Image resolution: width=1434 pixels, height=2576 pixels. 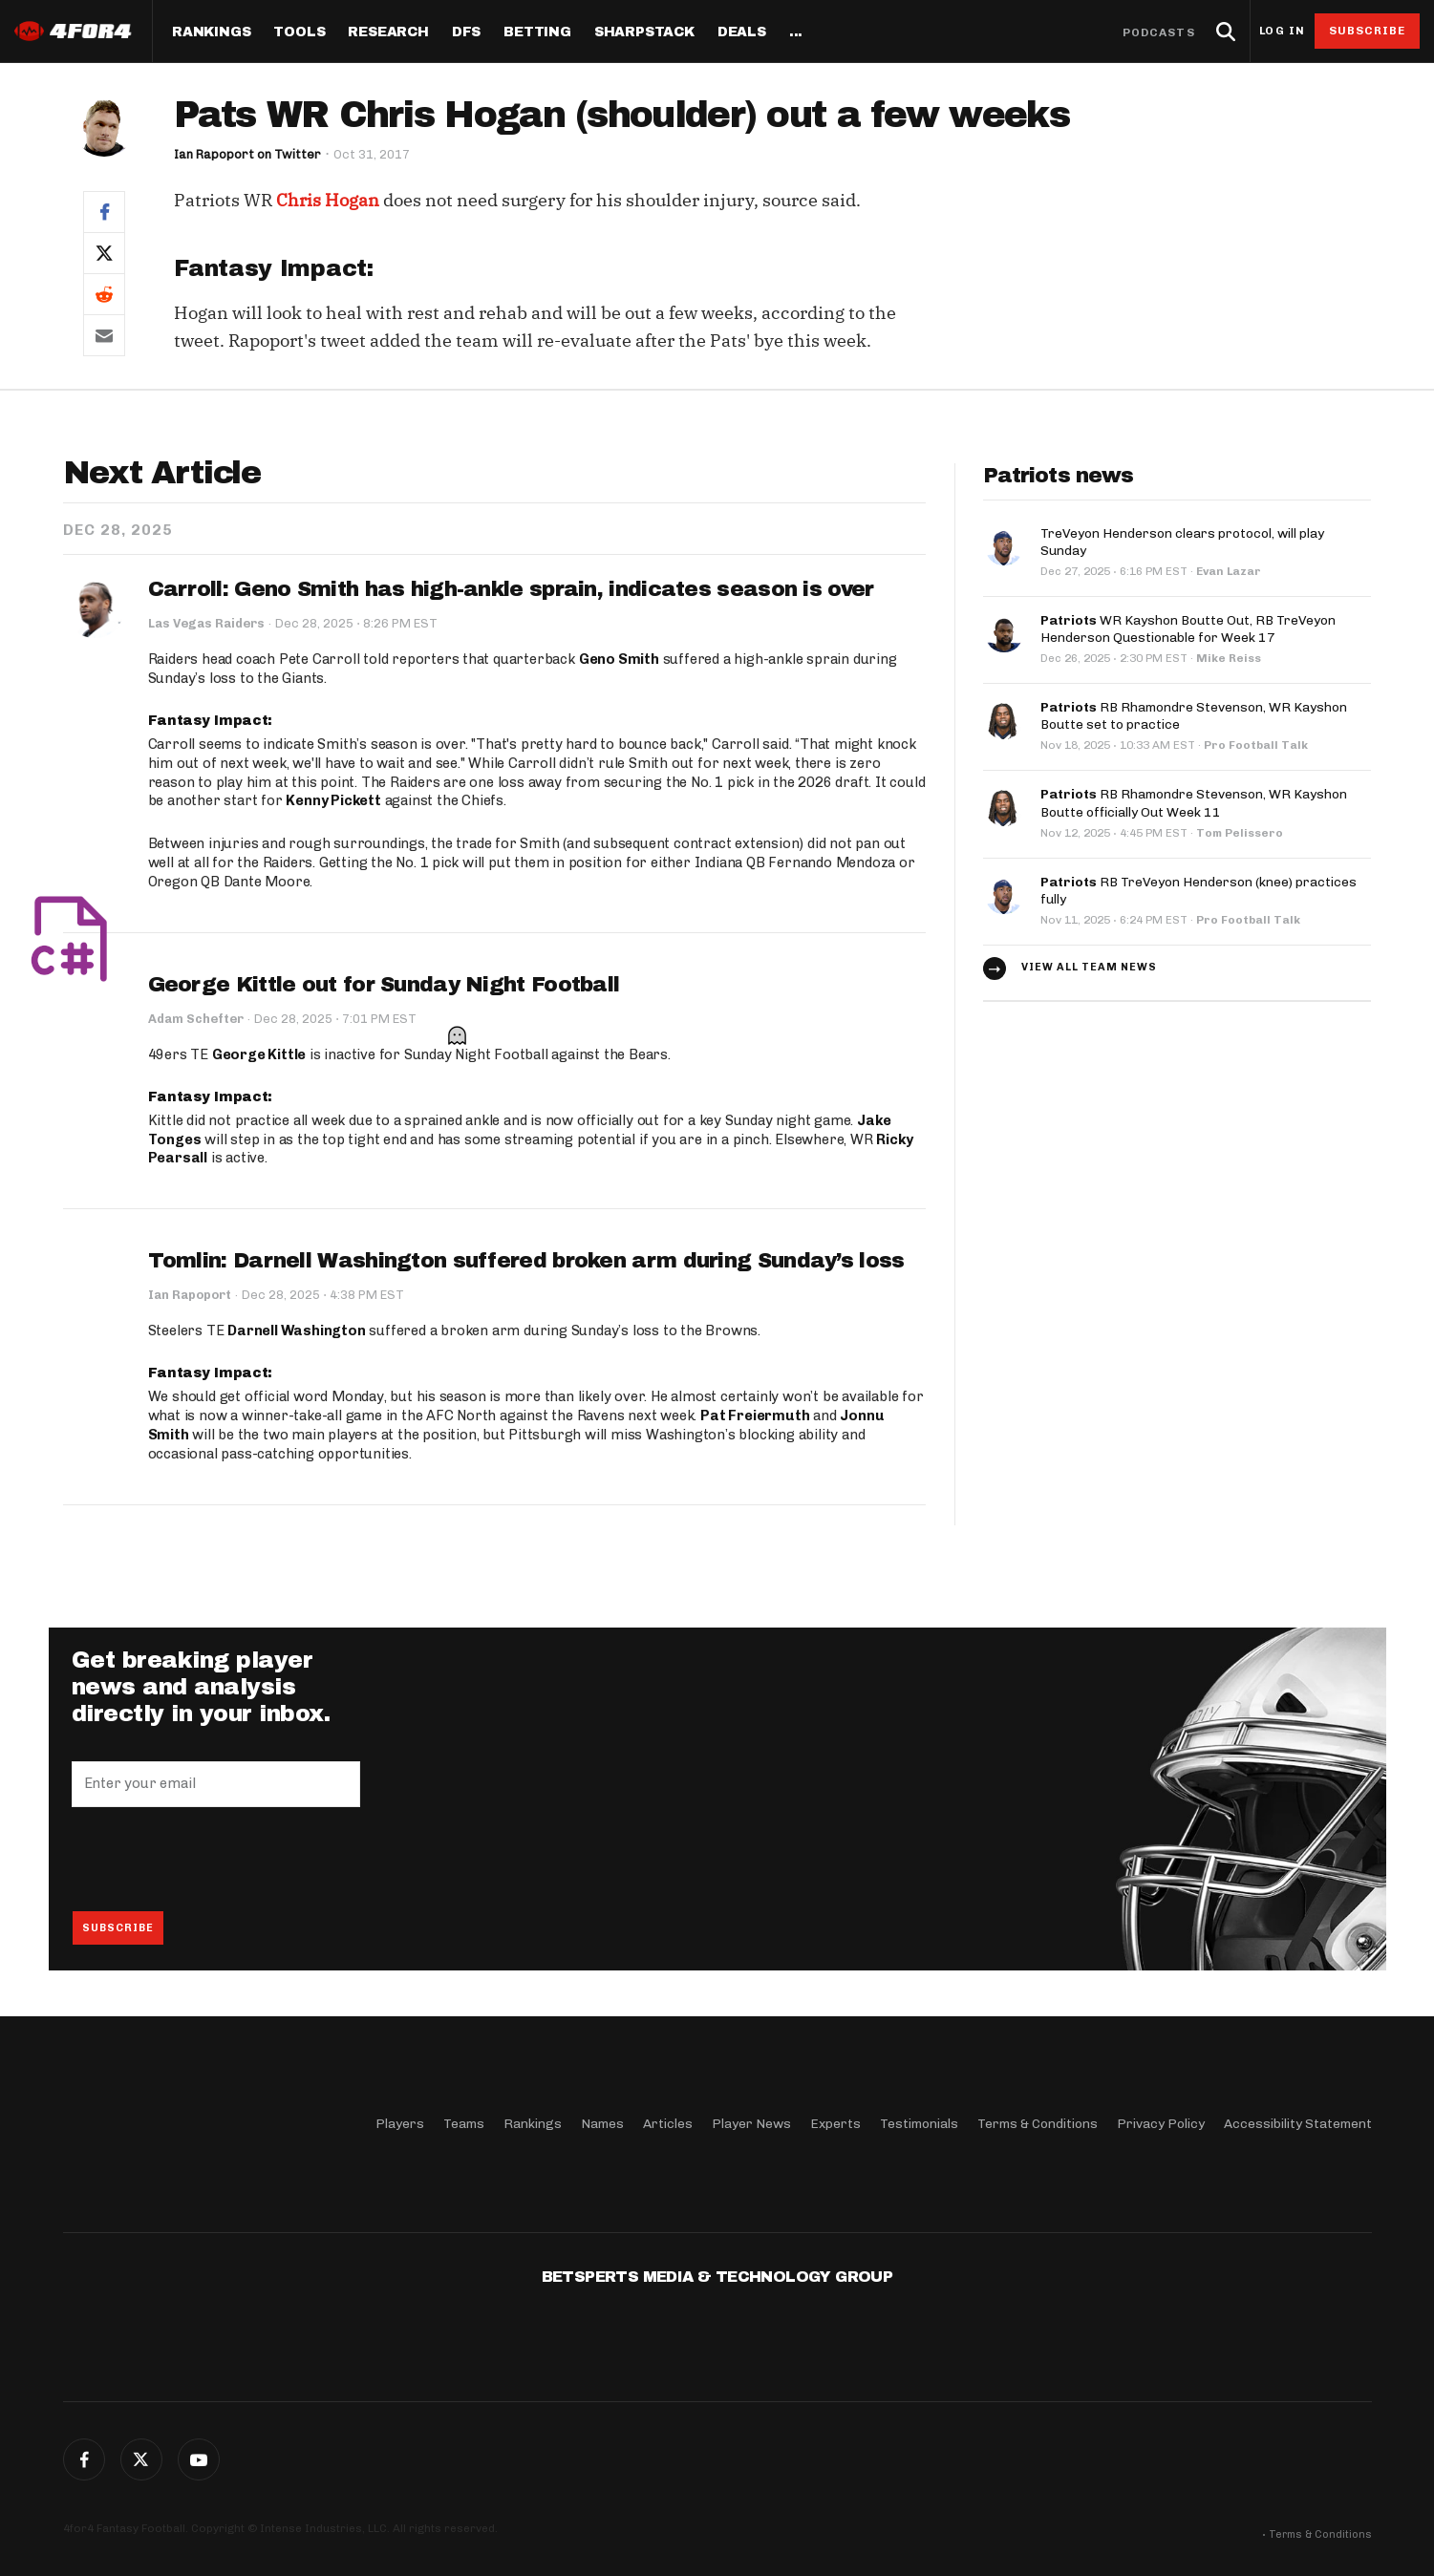 I want to click on toggle ghost mode or invisible status, so click(x=457, y=1035).